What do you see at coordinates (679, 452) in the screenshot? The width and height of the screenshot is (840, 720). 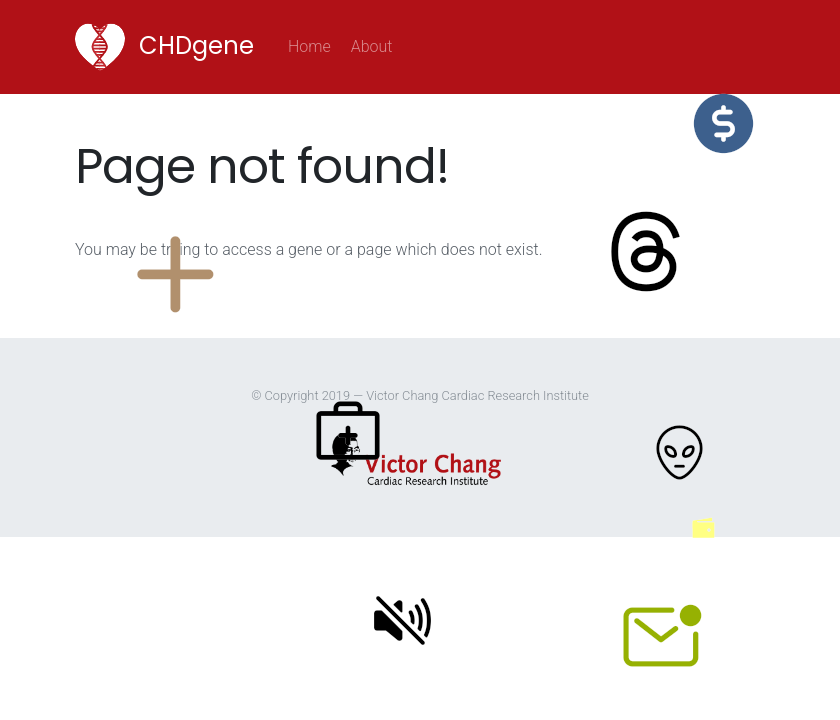 I see `alien or extraterrestrial theme indicator` at bounding box center [679, 452].